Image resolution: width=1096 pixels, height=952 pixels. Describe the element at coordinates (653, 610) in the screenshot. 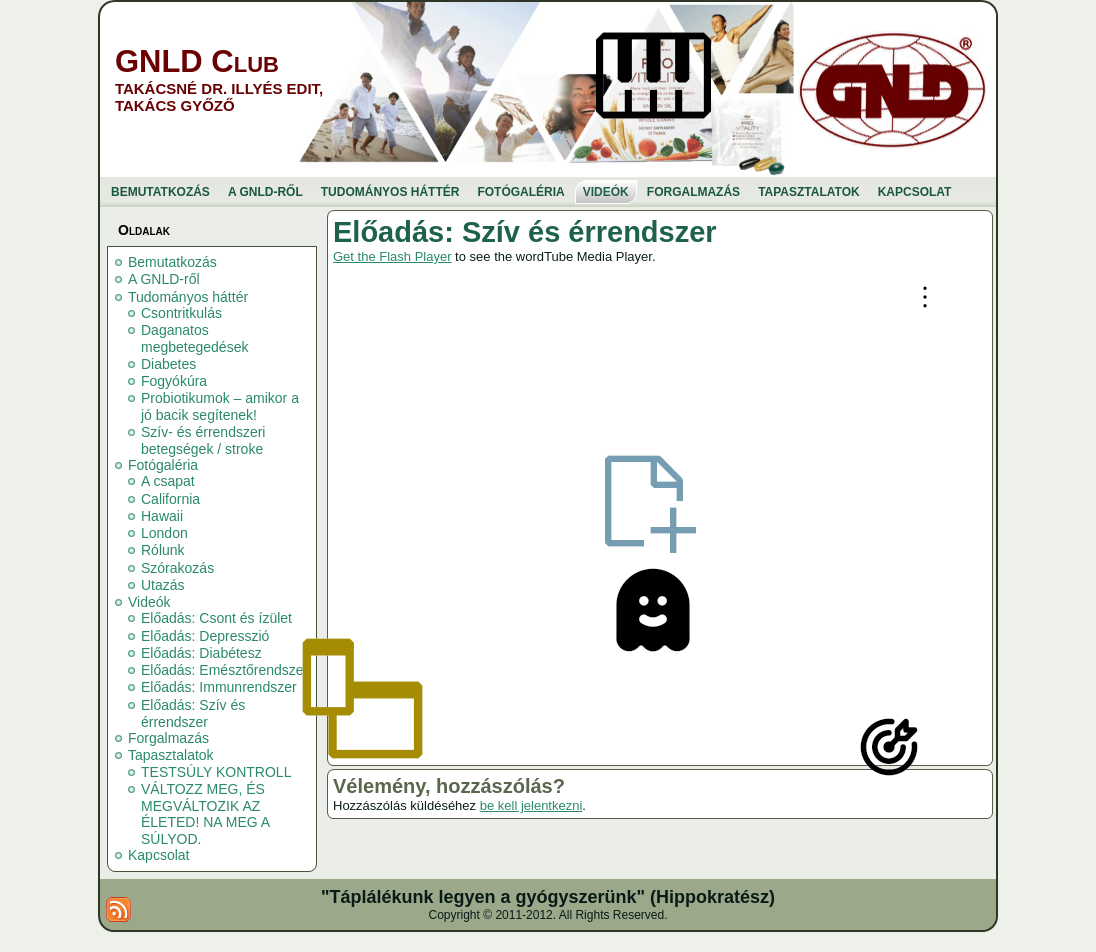

I see `toggle incognito or ghost mode` at that location.